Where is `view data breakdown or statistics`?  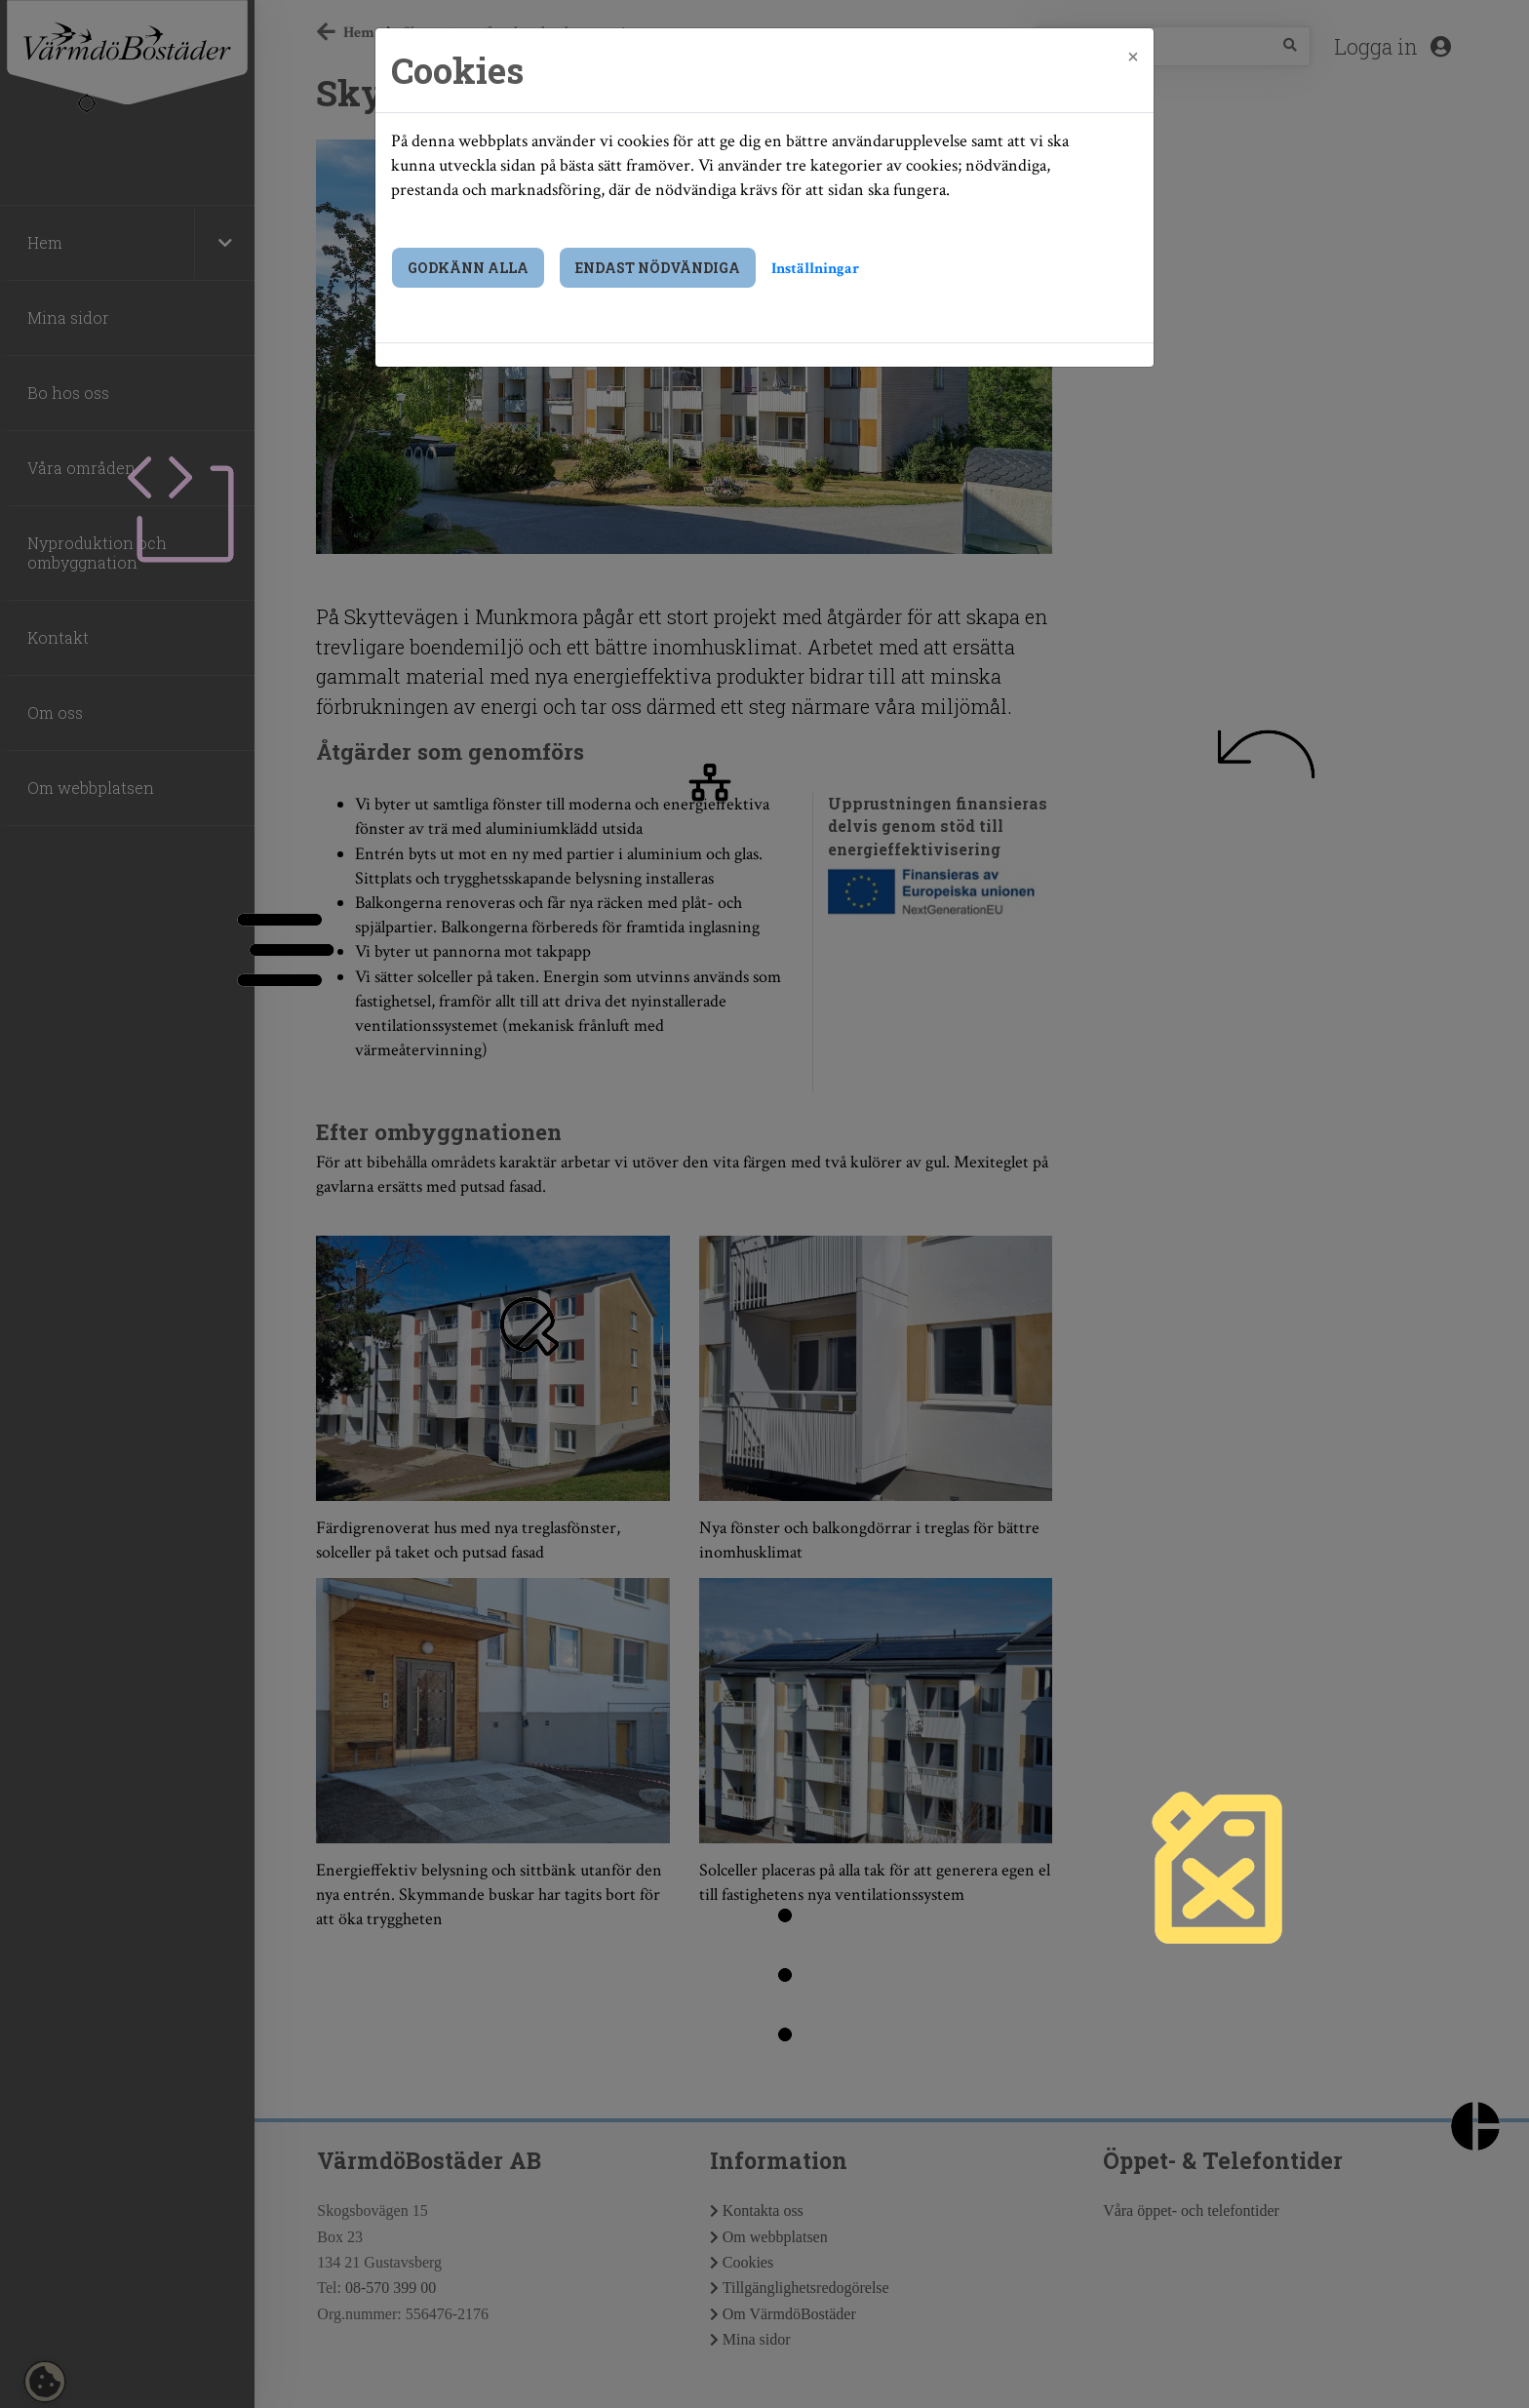
view data breakdown or statistics is located at coordinates (1475, 2126).